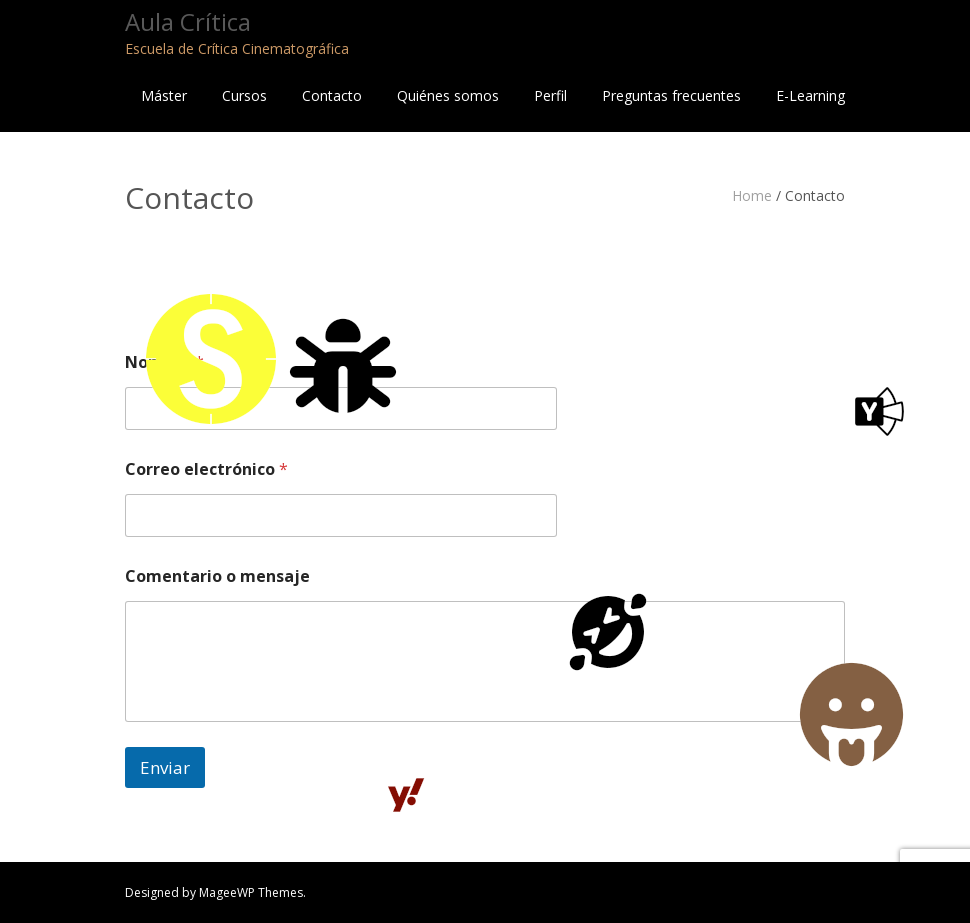  I want to click on report a bug or issue, so click(343, 366).